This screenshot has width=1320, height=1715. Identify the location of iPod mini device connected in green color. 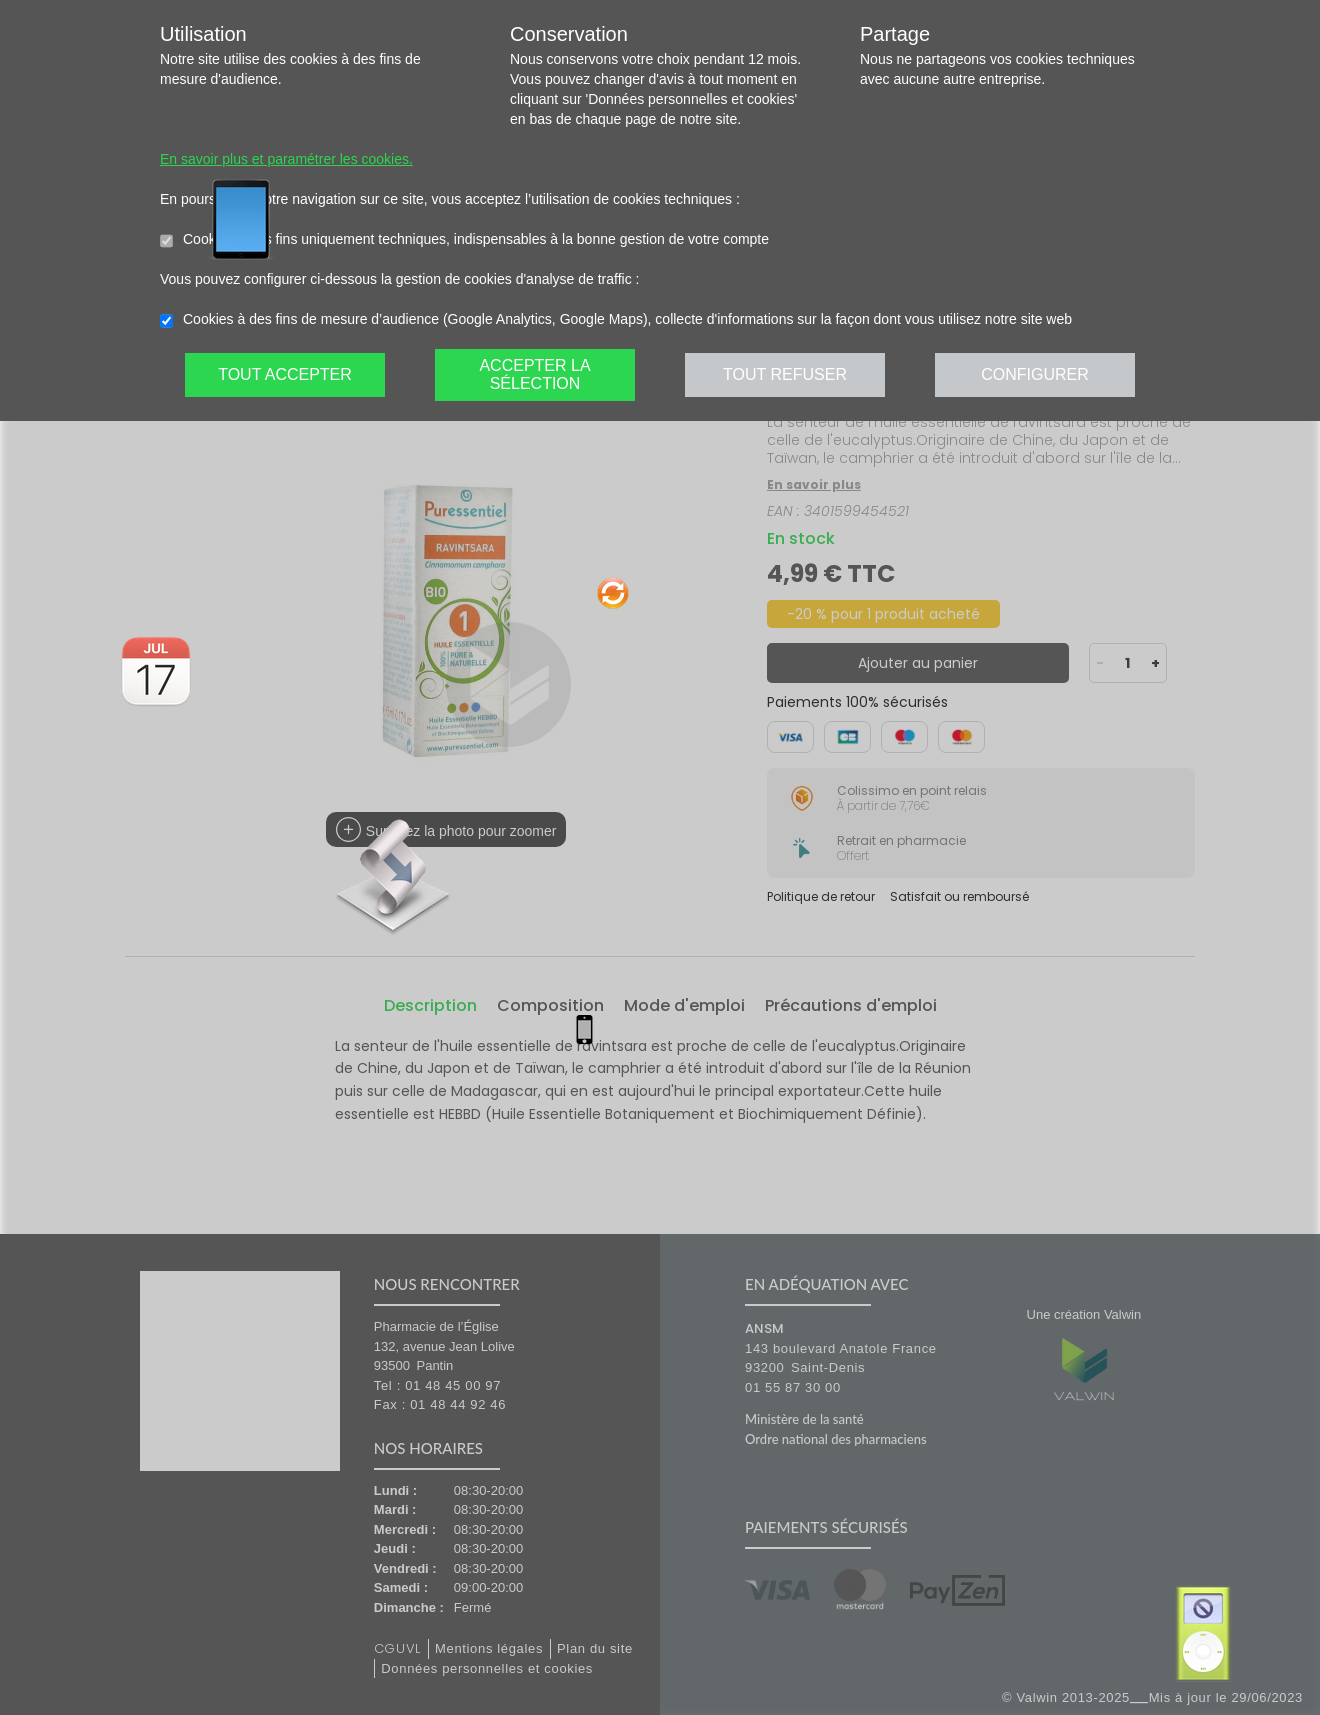
(1202, 1633).